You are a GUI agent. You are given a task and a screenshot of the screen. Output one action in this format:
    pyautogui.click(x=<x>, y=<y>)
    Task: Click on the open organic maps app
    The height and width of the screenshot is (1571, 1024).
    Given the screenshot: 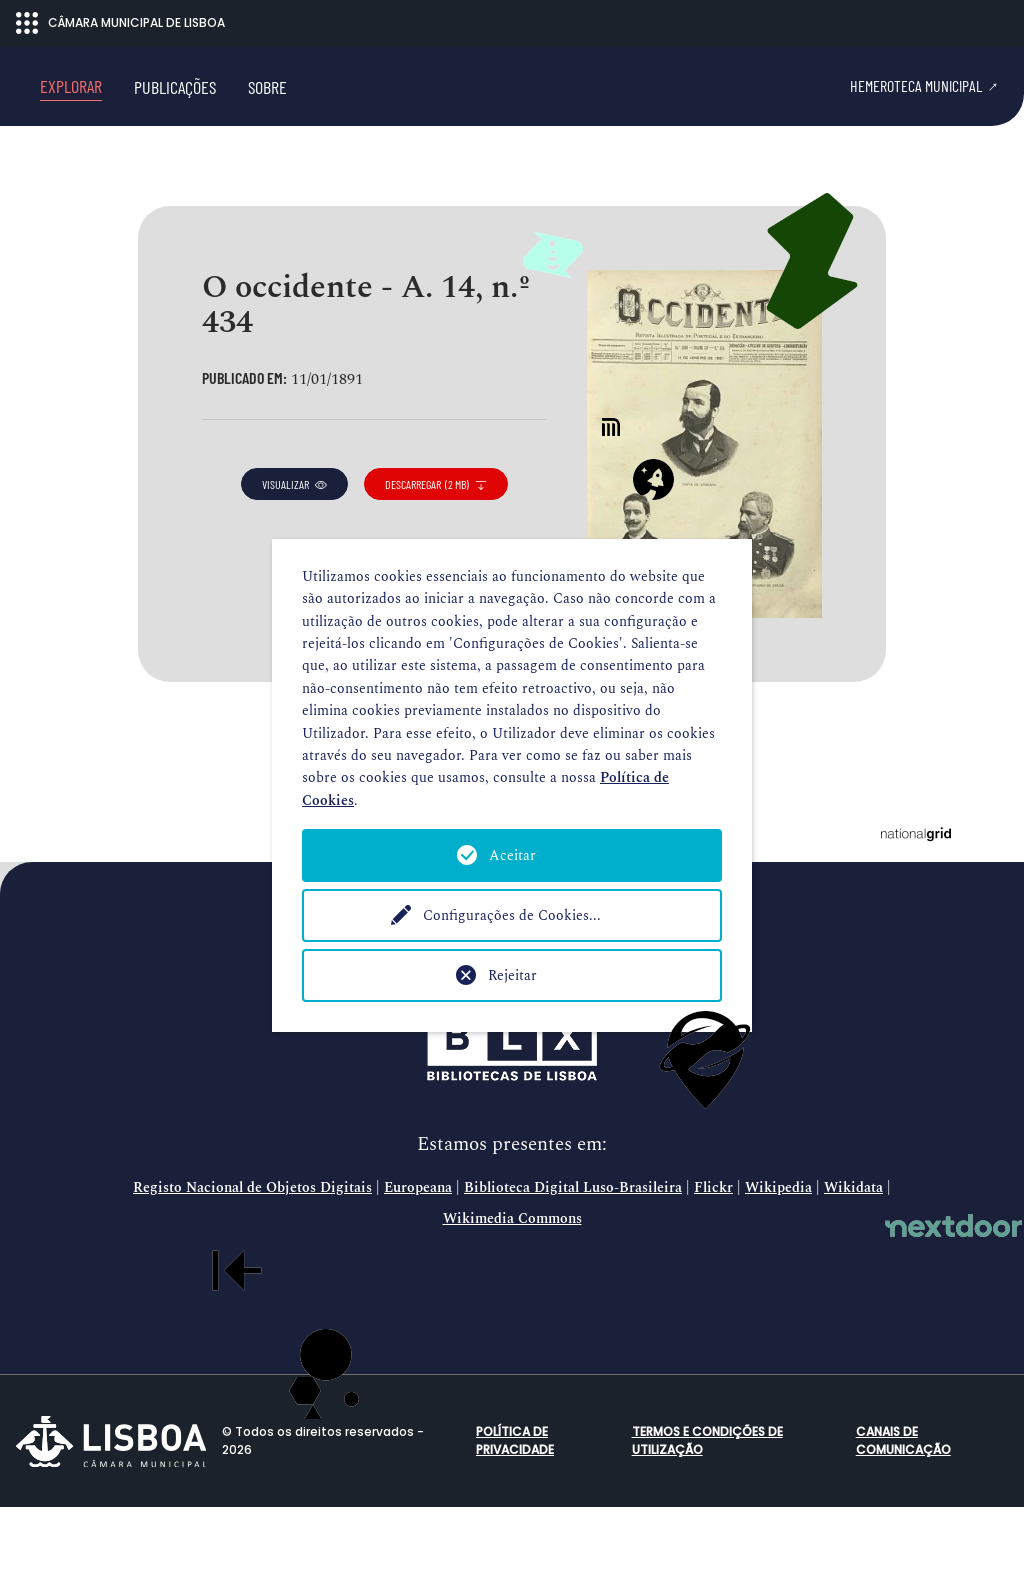 What is the action you would take?
    pyautogui.click(x=705, y=1060)
    